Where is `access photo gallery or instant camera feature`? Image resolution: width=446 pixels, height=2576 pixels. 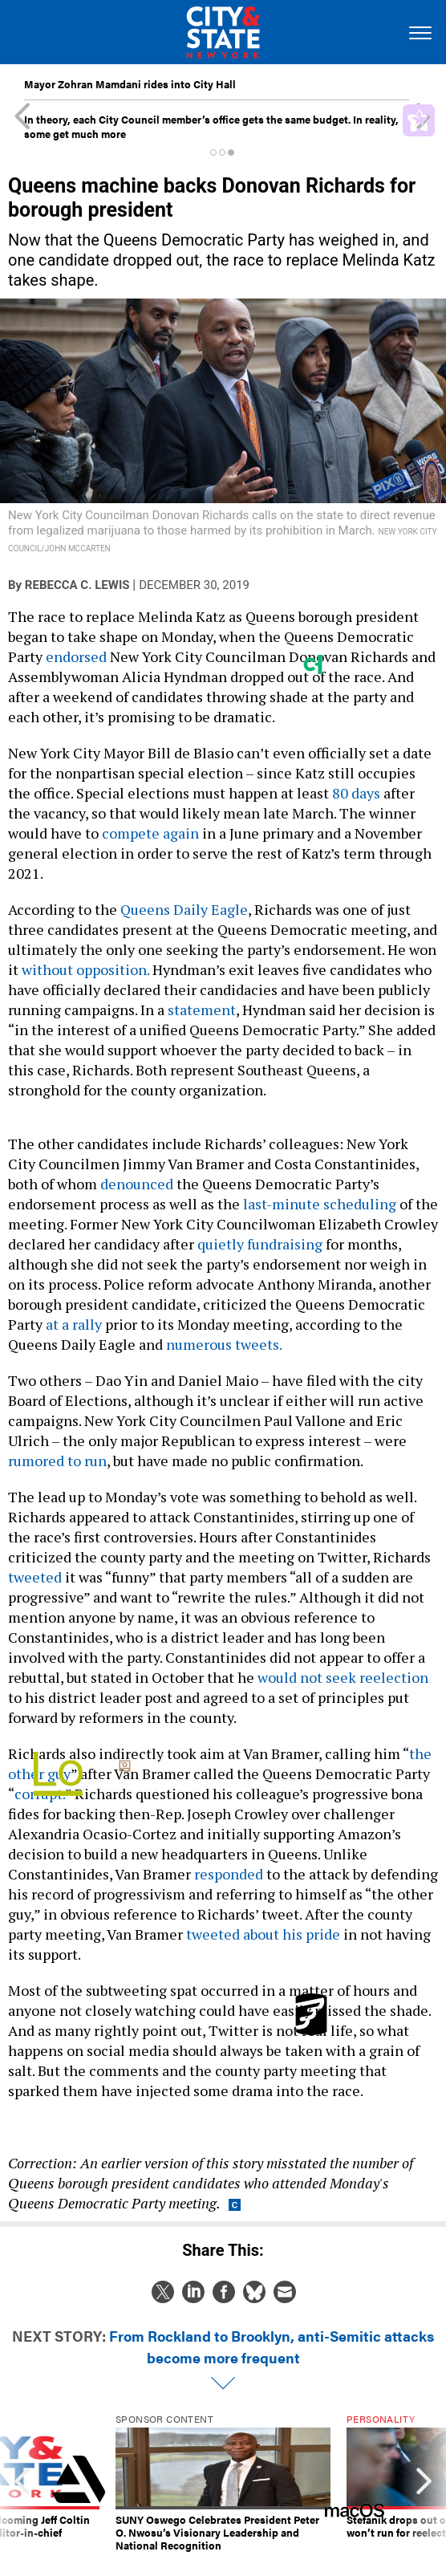 access photo gallery or instant camera feature is located at coordinates (124, 1765).